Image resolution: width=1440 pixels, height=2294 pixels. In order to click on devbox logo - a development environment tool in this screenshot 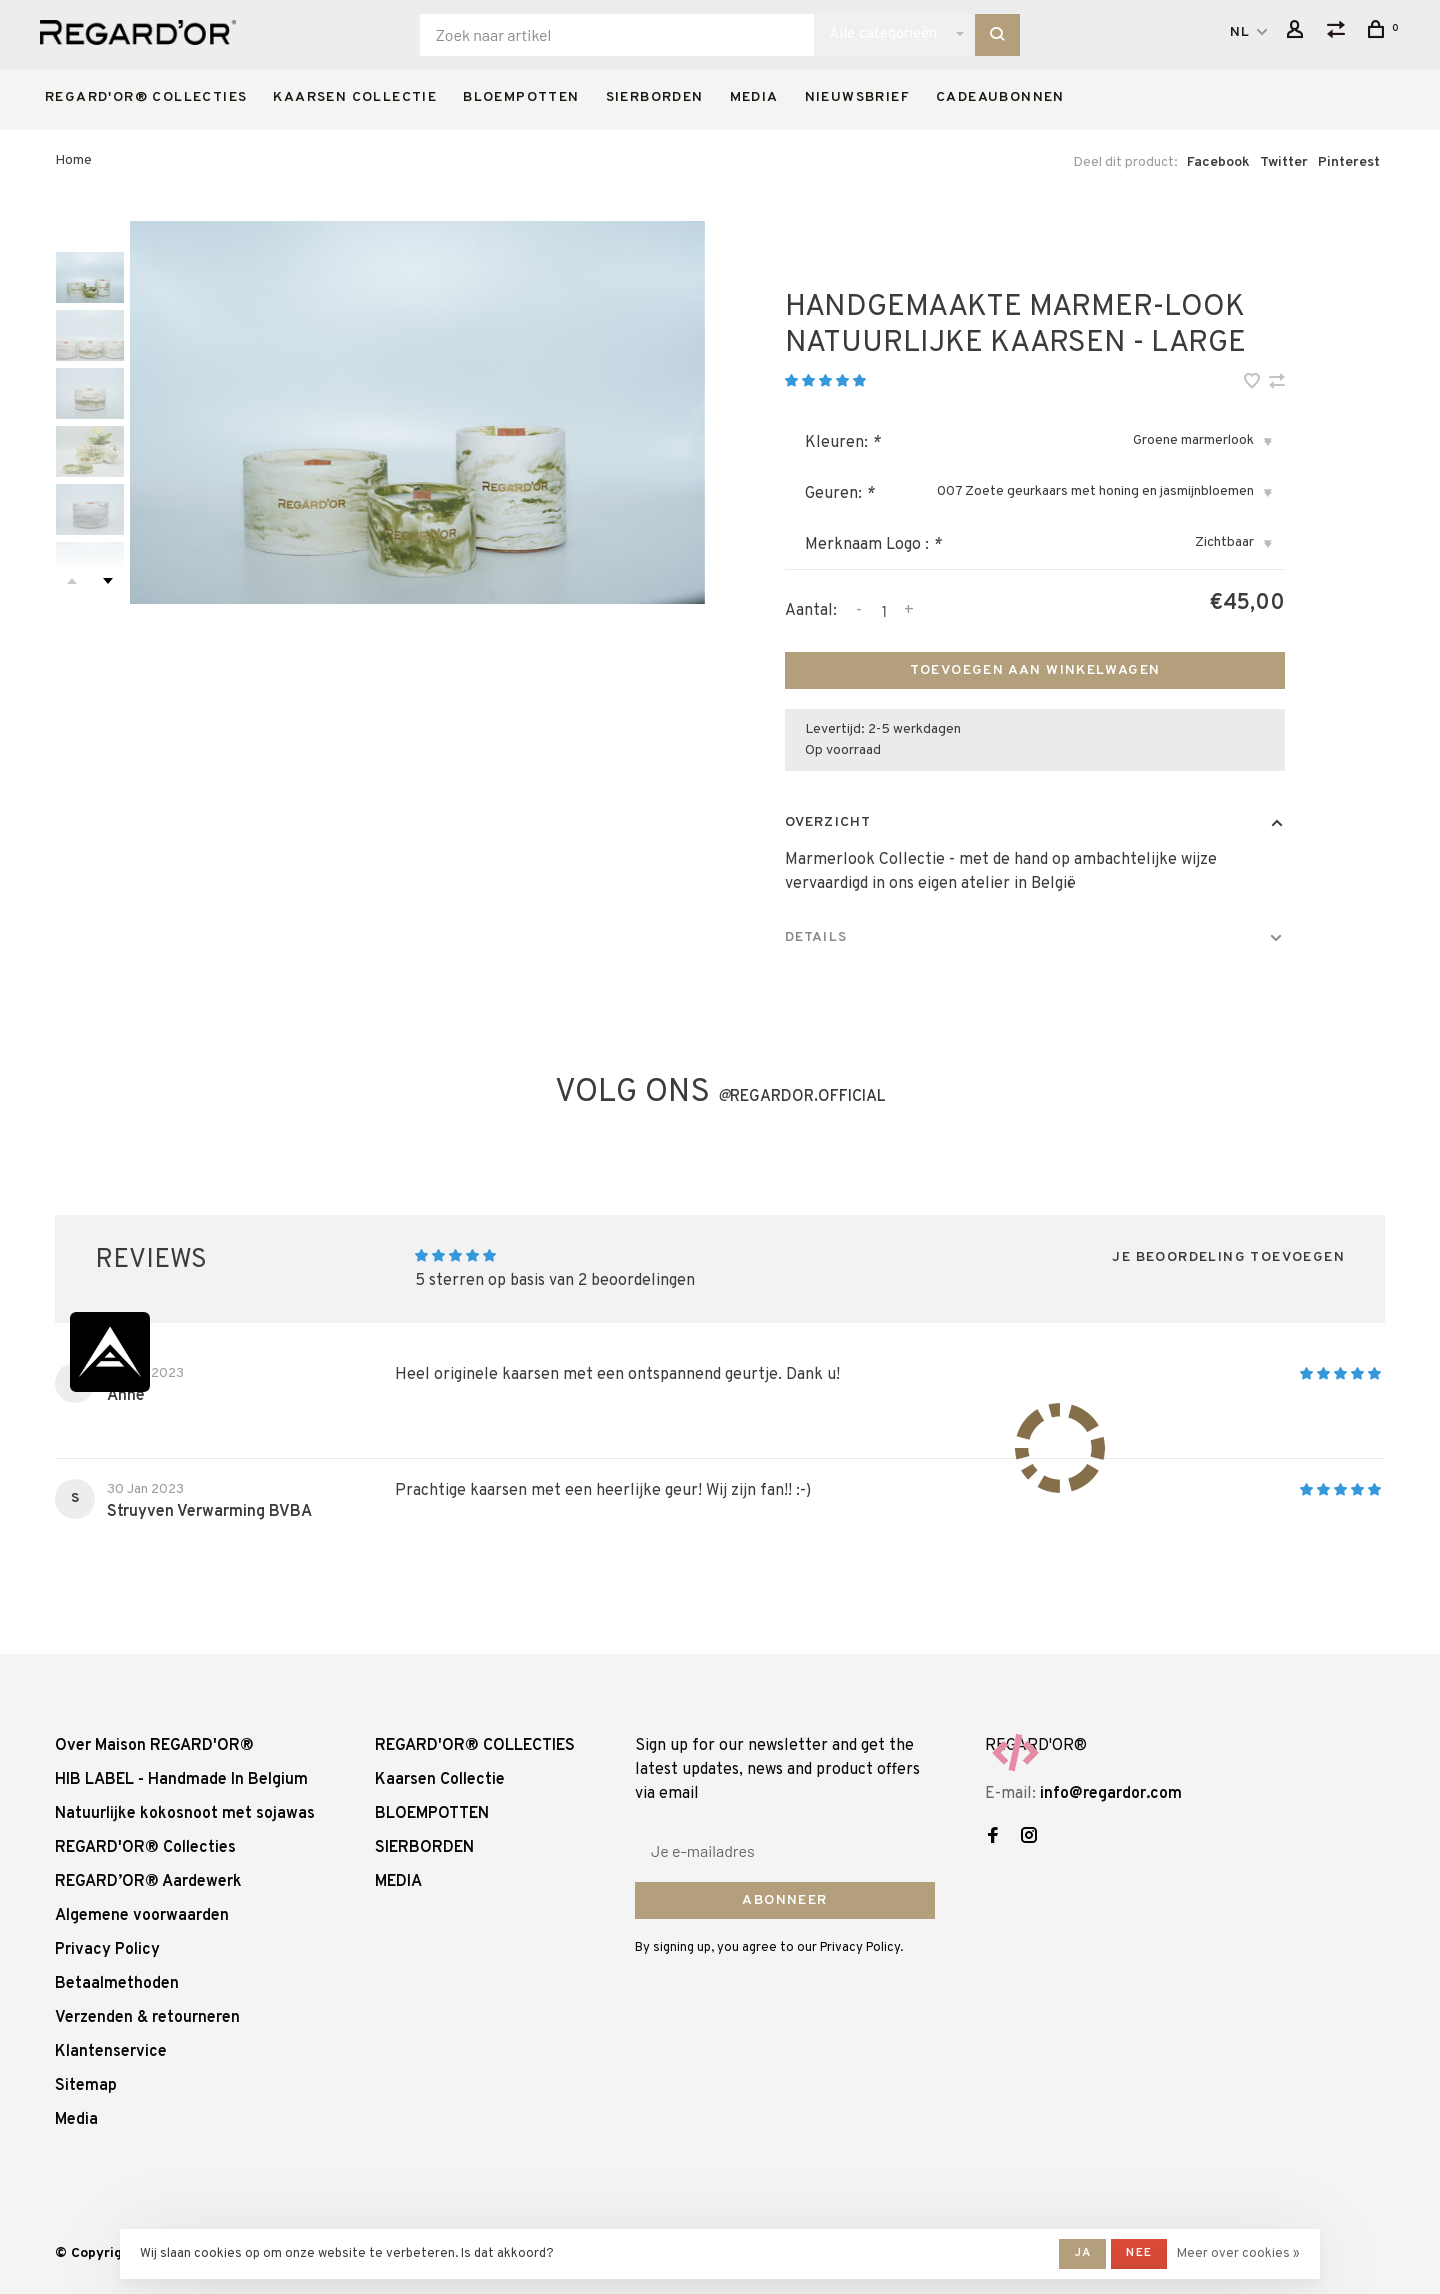, I will do `click(1015, 1752)`.